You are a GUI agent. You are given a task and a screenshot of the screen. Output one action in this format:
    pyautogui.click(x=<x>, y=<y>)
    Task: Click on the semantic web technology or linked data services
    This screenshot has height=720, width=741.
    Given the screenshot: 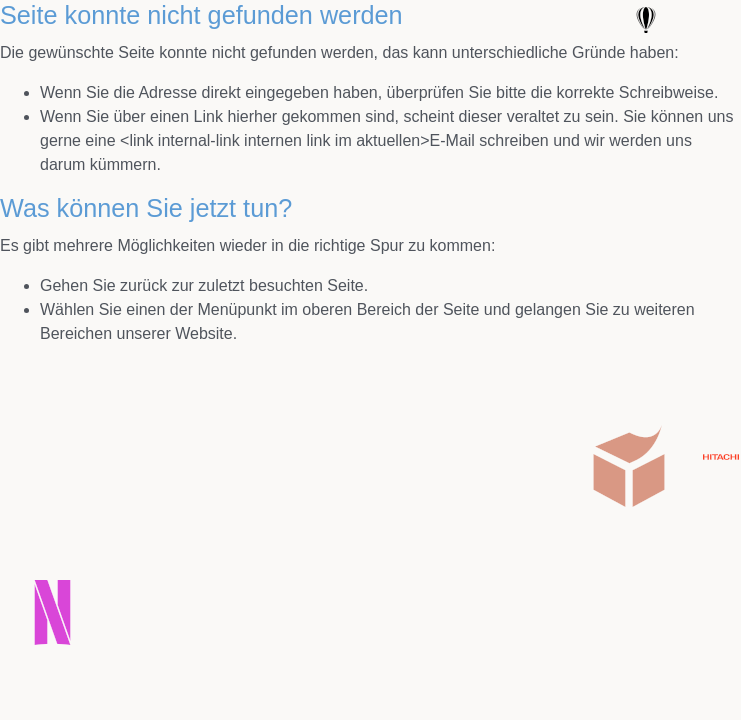 What is the action you would take?
    pyautogui.click(x=629, y=466)
    